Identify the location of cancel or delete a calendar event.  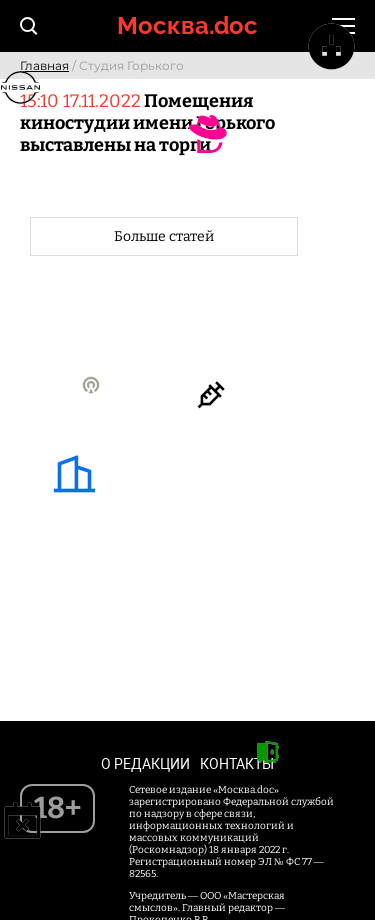
(22, 822).